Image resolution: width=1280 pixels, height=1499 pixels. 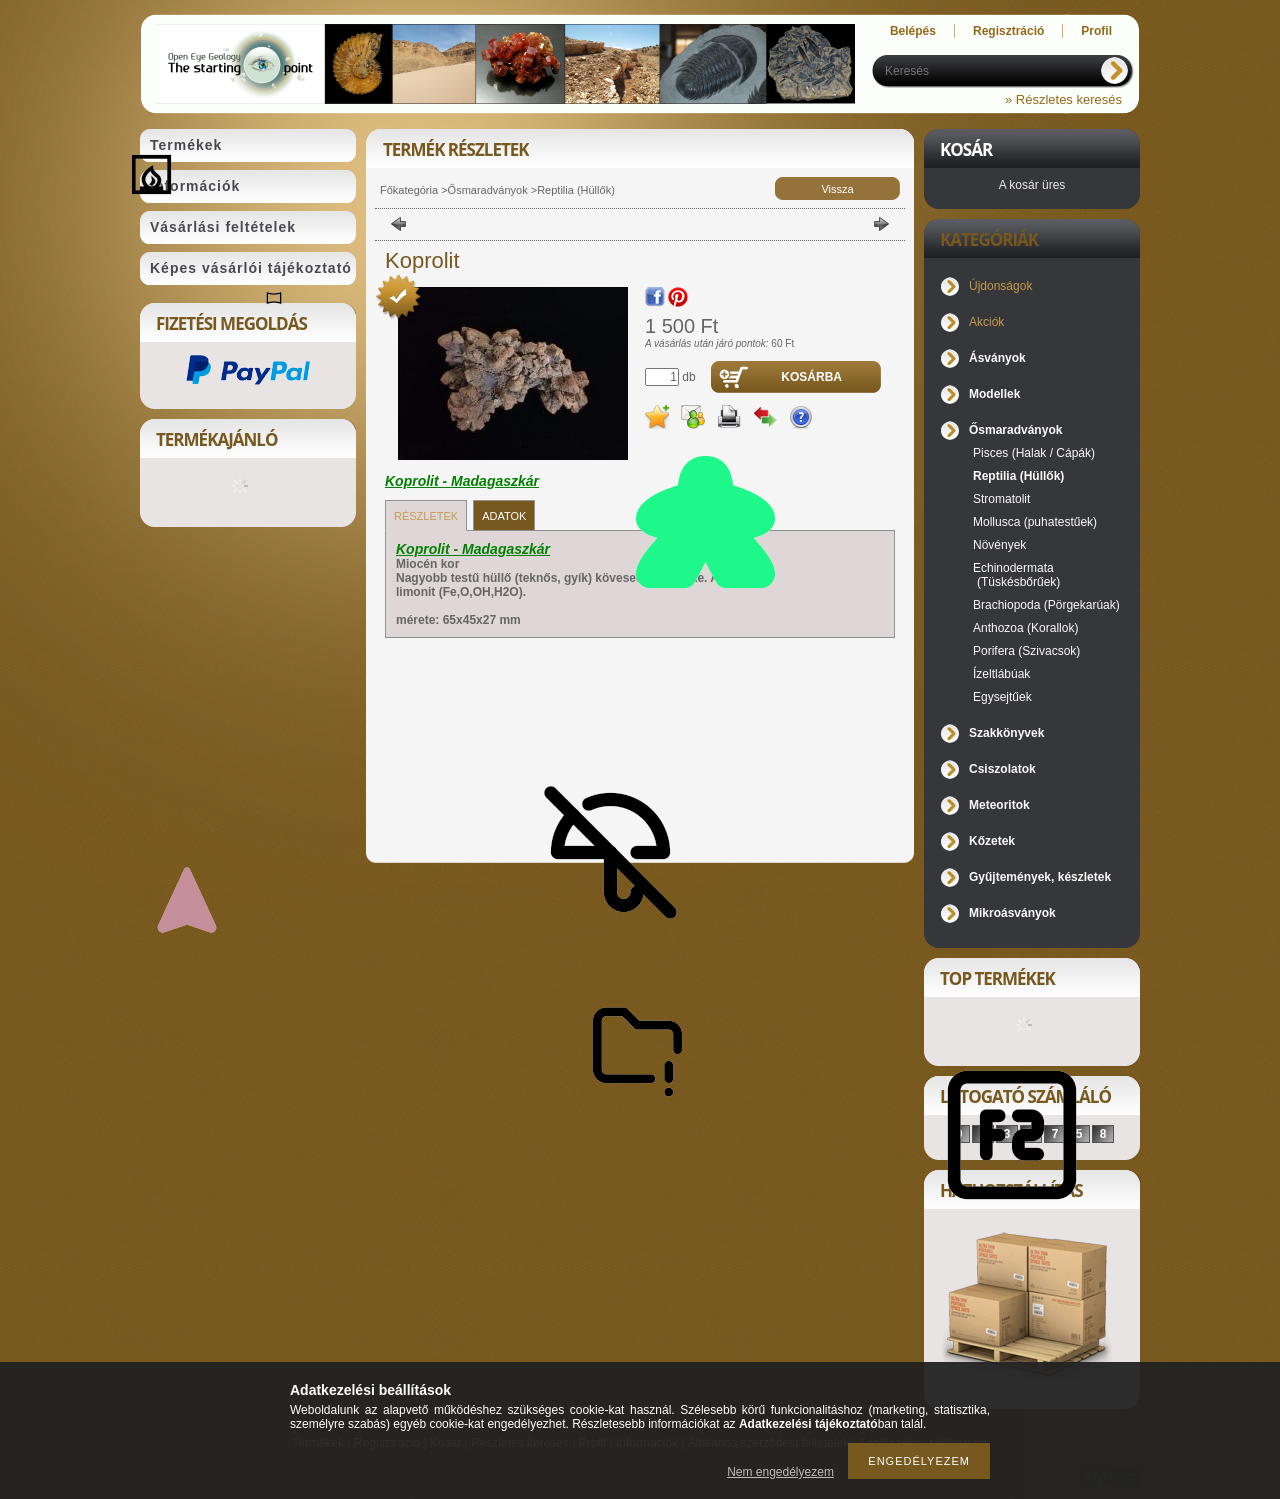 What do you see at coordinates (274, 298) in the screenshot?
I see `switch to panorama photo mode` at bounding box center [274, 298].